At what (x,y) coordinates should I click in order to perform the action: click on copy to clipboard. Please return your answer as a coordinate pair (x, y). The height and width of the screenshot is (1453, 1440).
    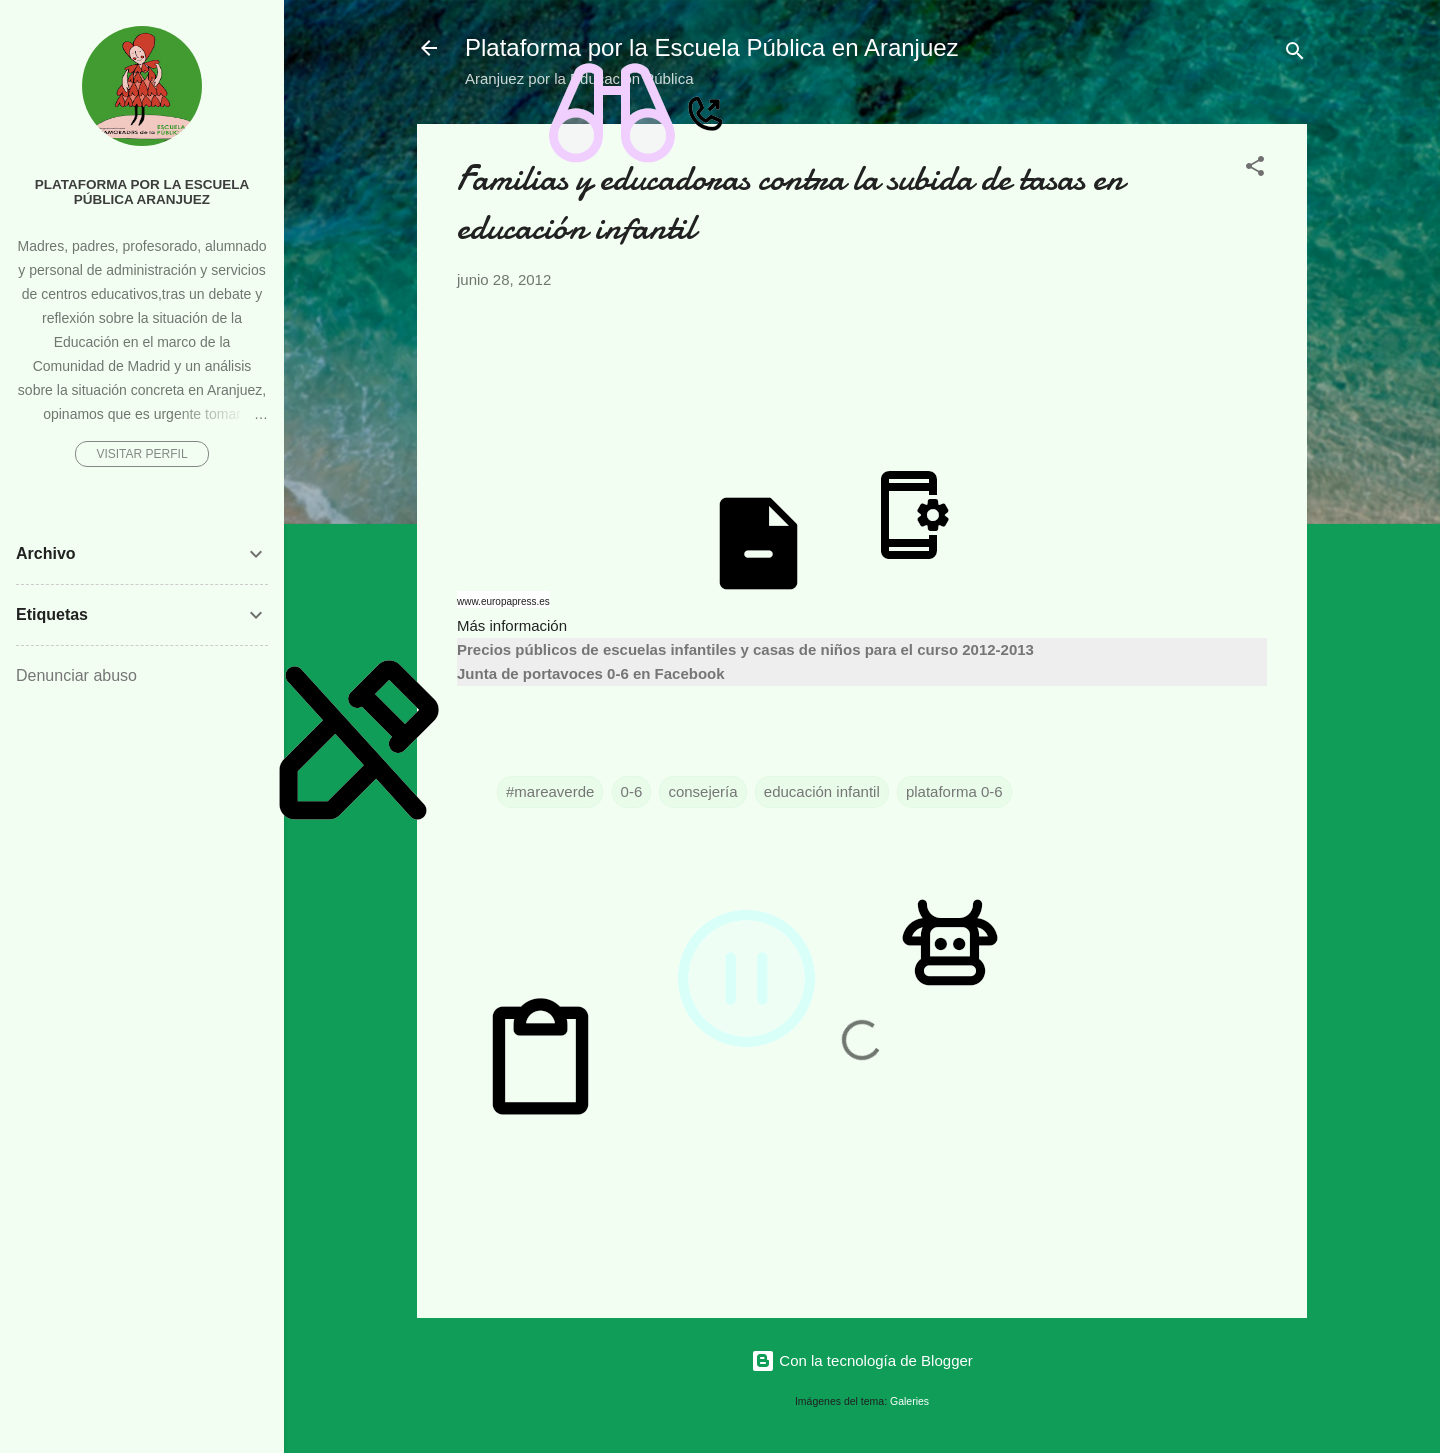
    Looking at the image, I should click on (540, 1058).